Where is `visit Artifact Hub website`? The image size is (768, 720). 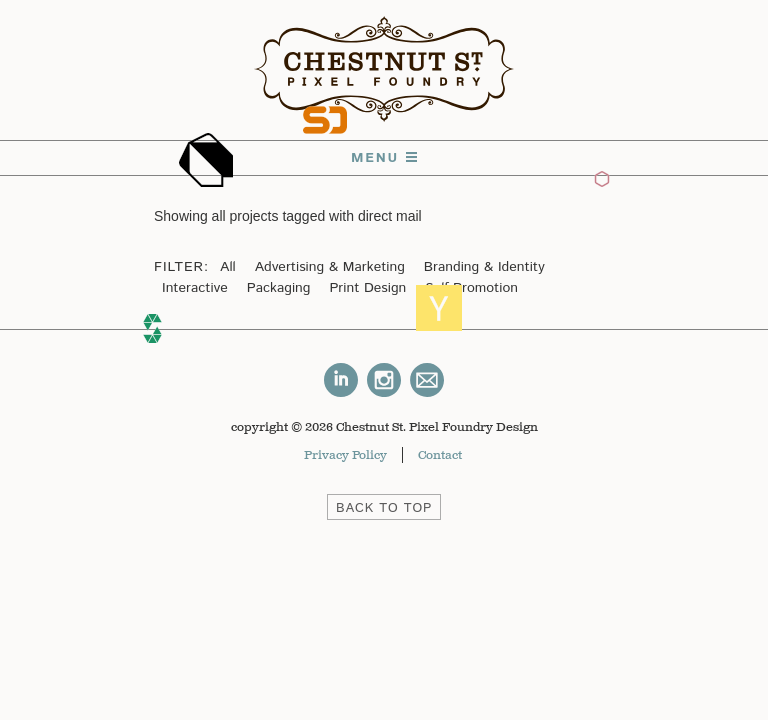
visit Artifact Hub website is located at coordinates (602, 179).